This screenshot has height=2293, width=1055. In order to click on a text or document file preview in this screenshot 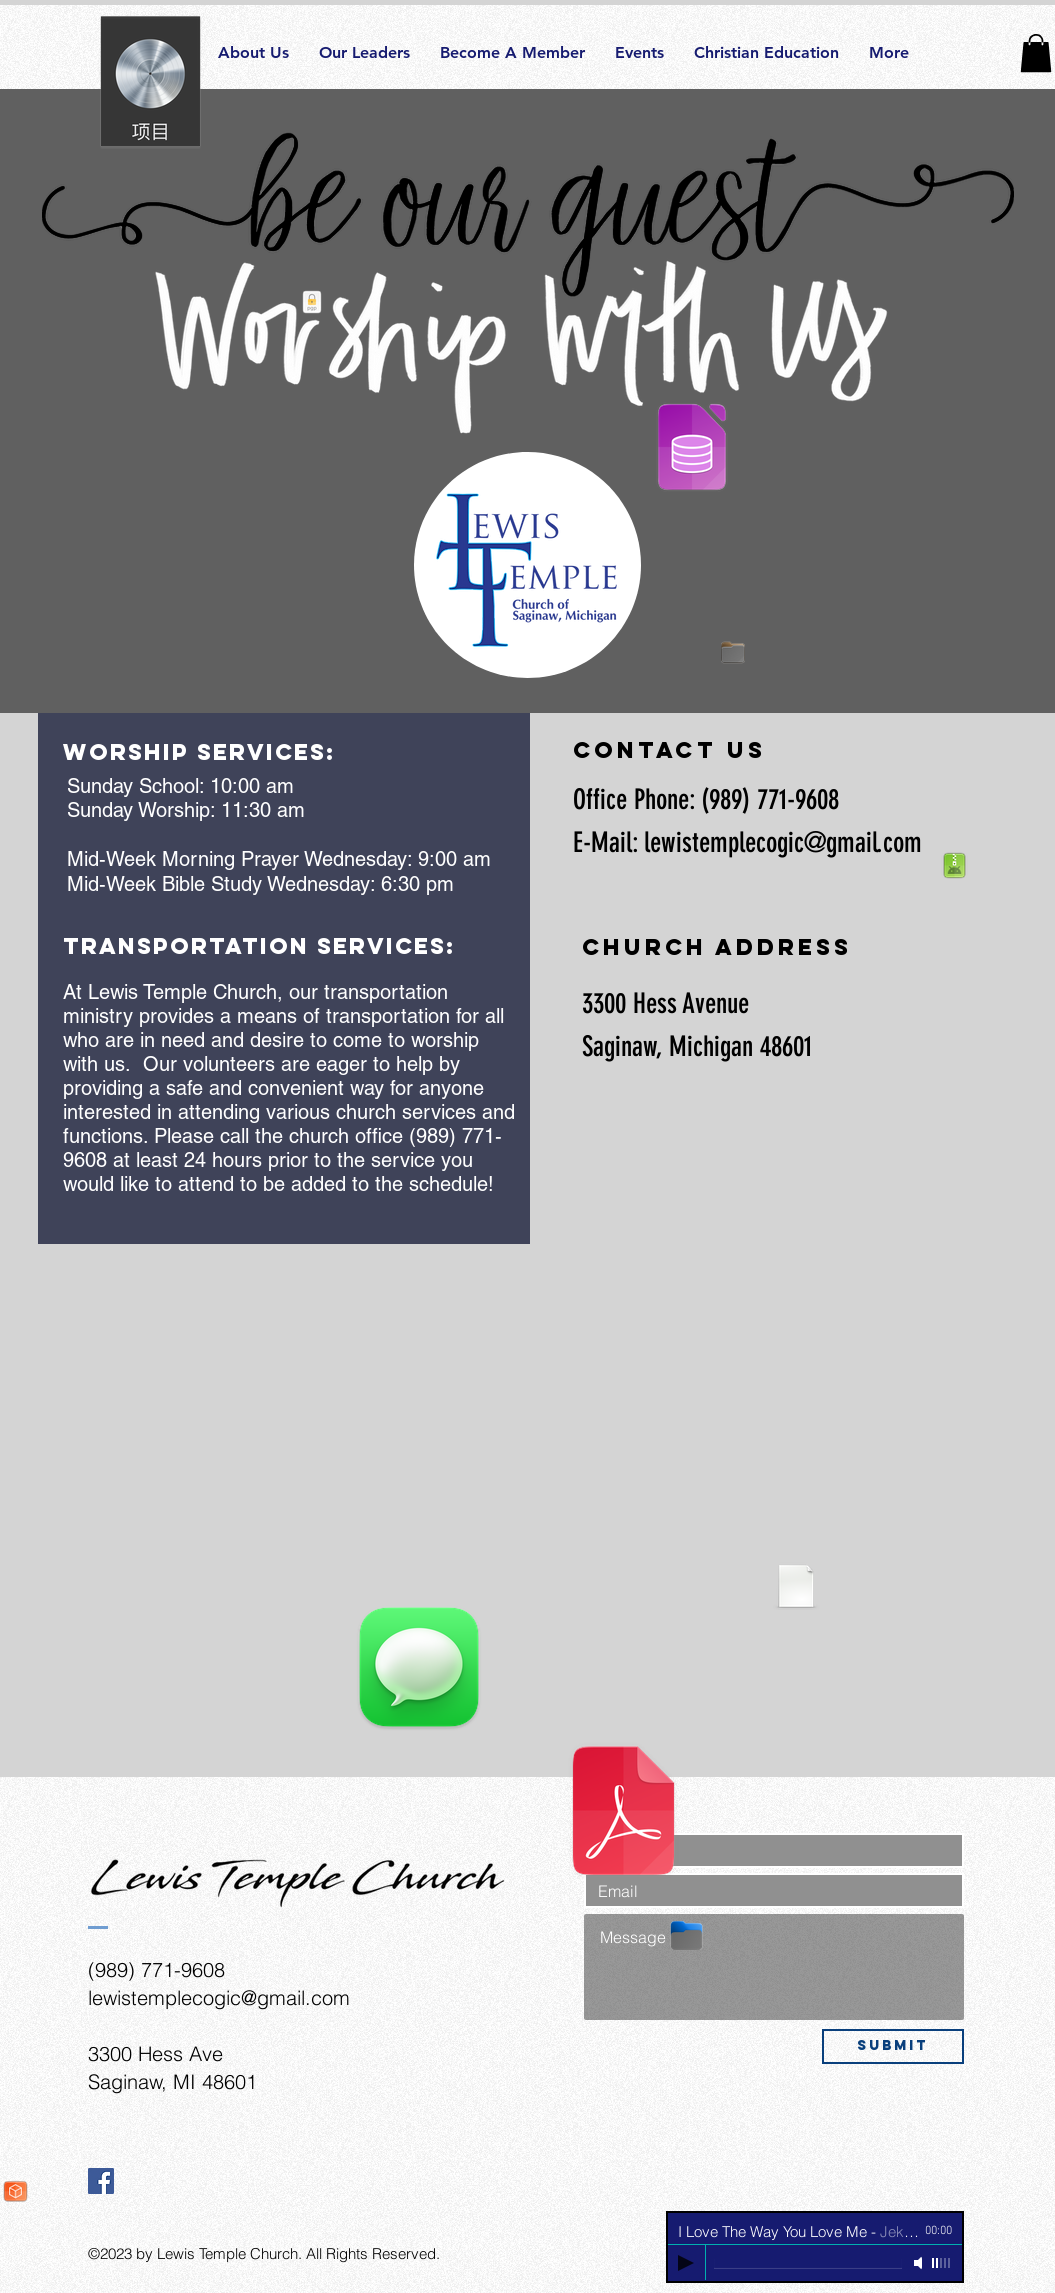, I will do `click(797, 1586)`.